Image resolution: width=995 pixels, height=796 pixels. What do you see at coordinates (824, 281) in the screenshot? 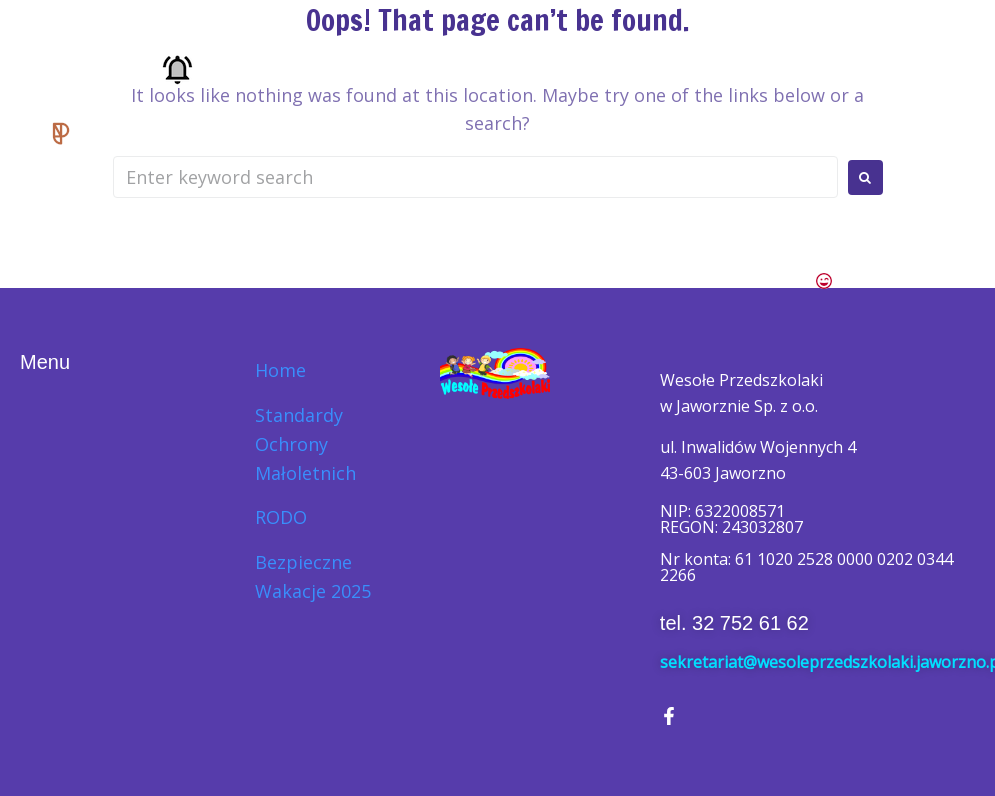
I see `insert a winking emoji into text` at bounding box center [824, 281].